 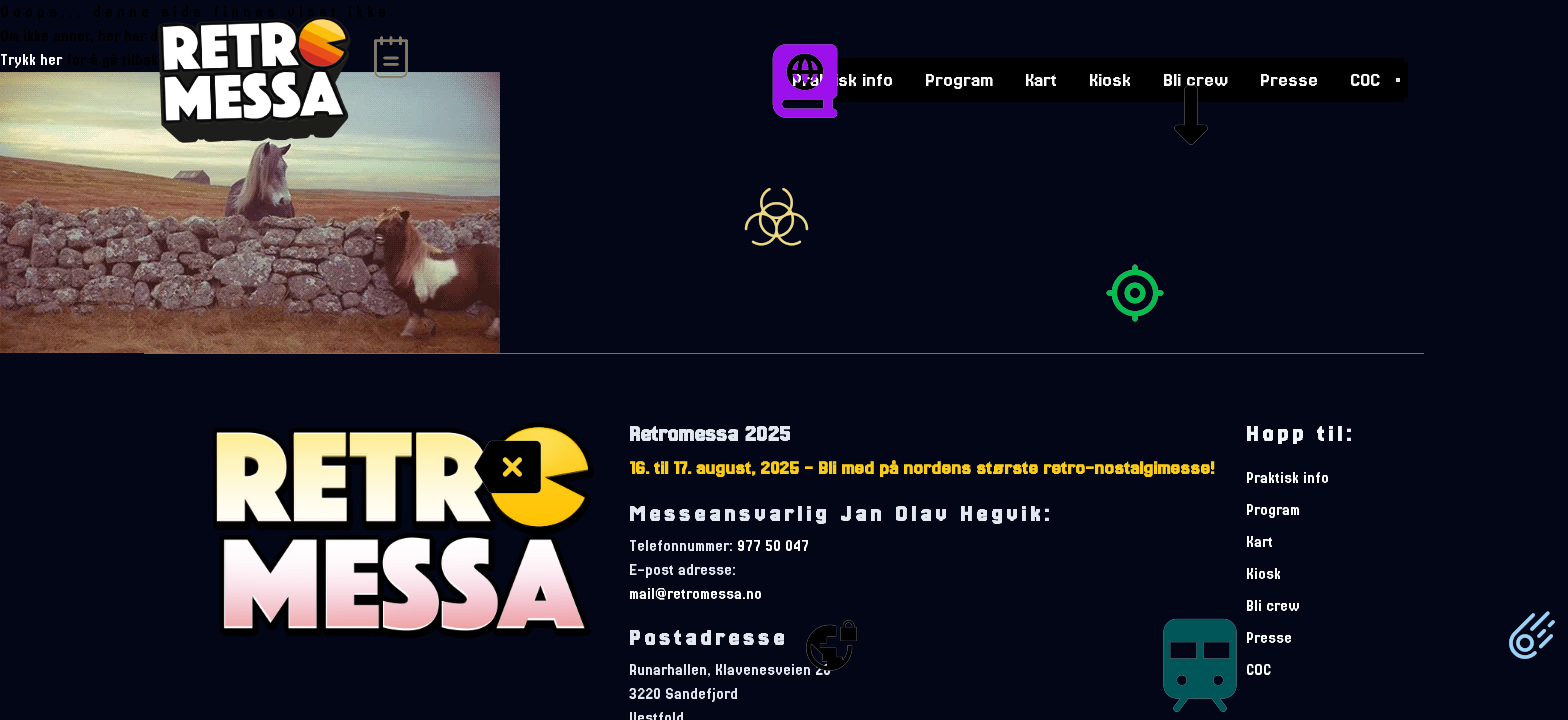 I want to click on indicates a trending or viral item, so click(x=1532, y=636).